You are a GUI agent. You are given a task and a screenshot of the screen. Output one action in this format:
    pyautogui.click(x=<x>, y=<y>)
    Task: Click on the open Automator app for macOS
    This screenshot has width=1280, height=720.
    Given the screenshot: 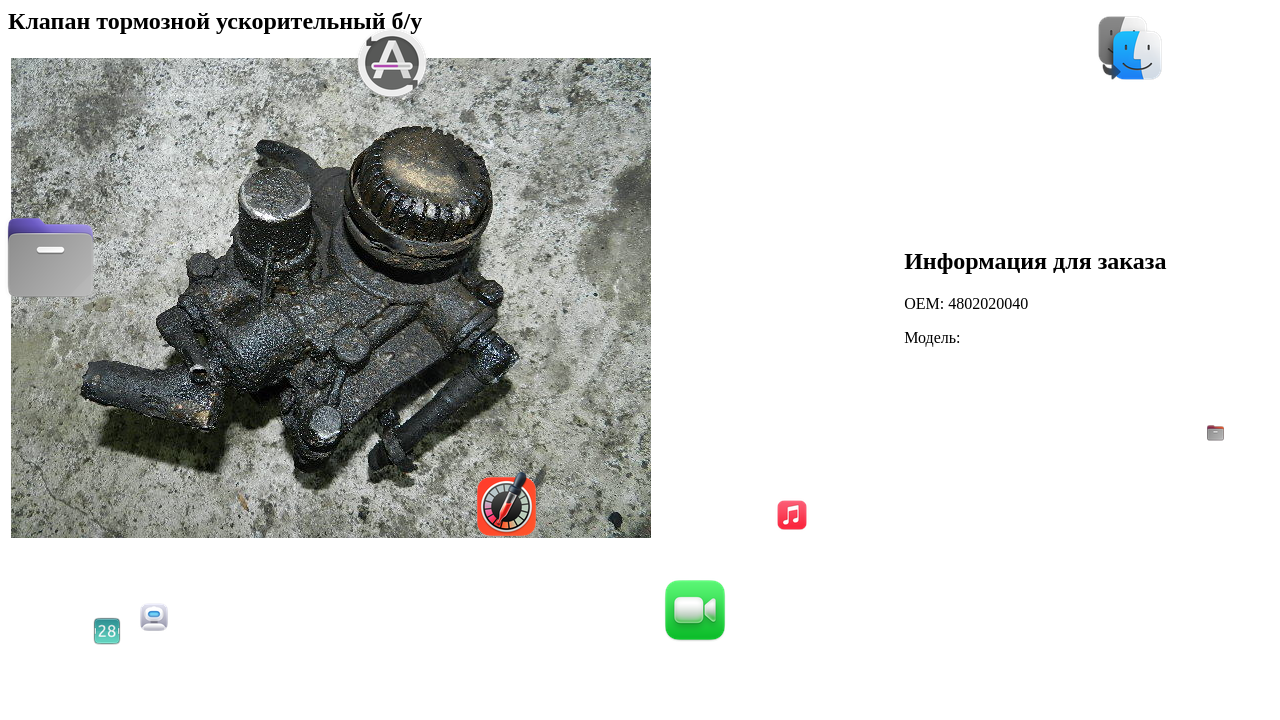 What is the action you would take?
    pyautogui.click(x=154, y=617)
    